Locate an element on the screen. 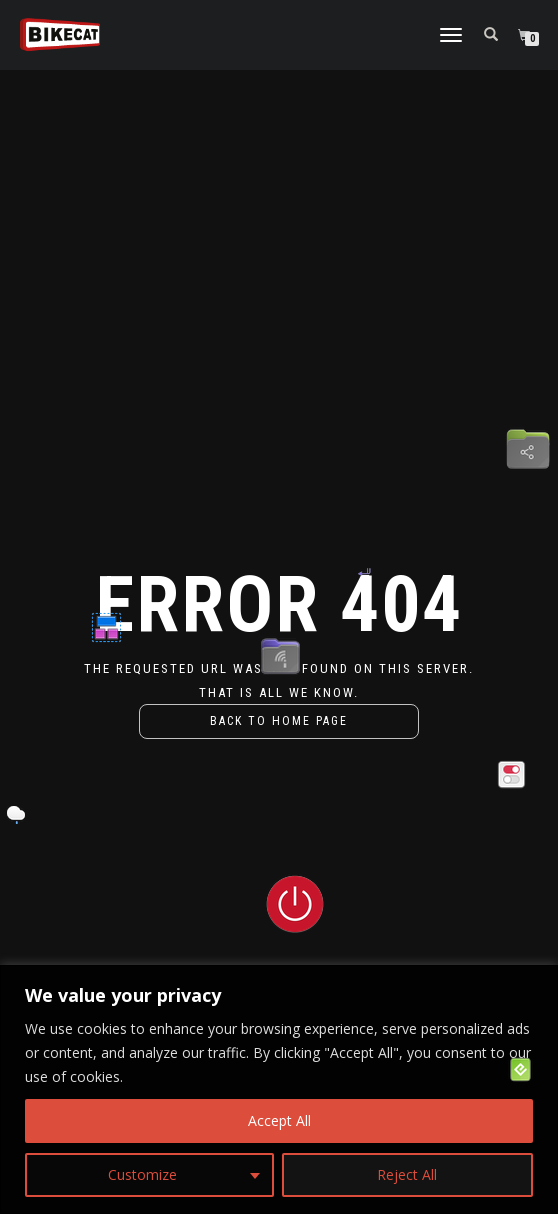 This screenshot has width=558, height=1214. indicates scattered showers in weather forecast is located at coordinates (16, 815).